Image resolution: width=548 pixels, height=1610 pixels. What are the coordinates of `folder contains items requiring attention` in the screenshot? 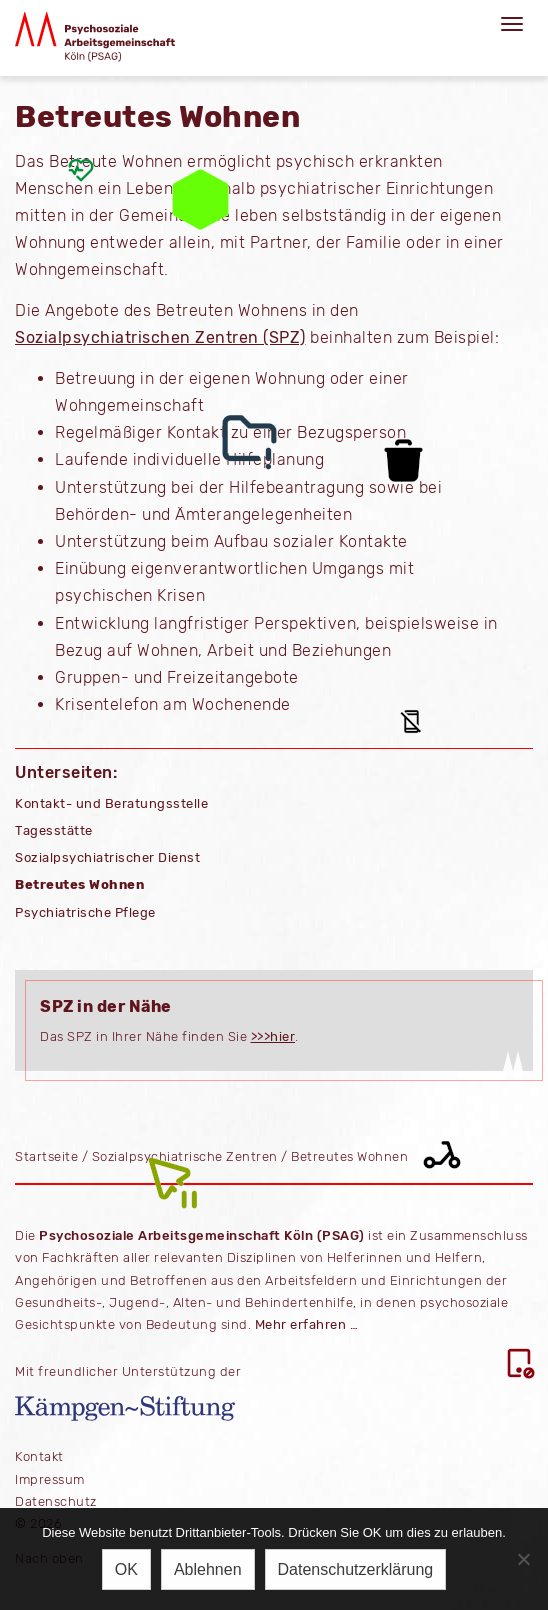 It's located at (249, 439).